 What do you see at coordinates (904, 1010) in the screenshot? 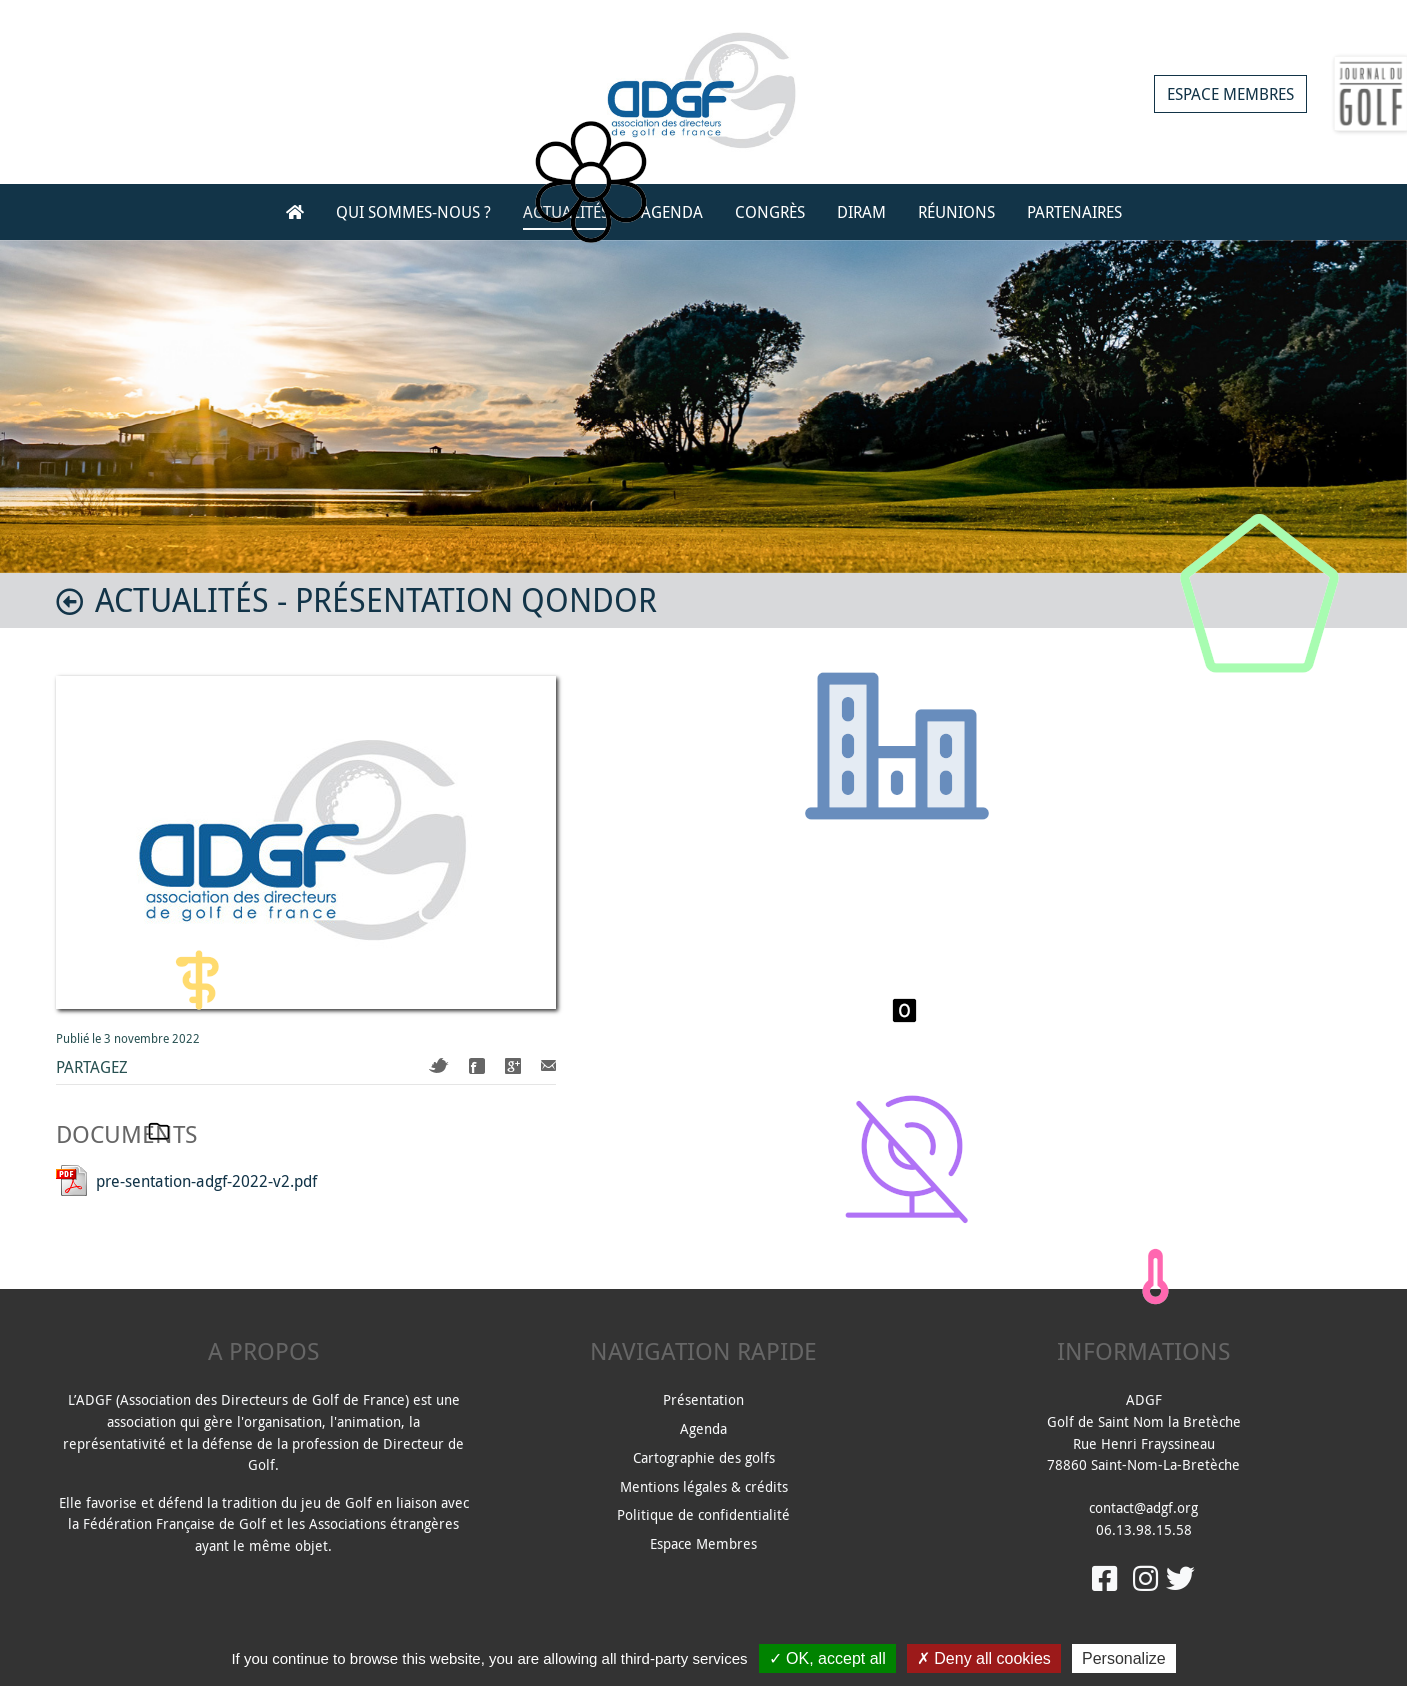
I see `indicates zero or no items` at bounding box center [904, 1010].